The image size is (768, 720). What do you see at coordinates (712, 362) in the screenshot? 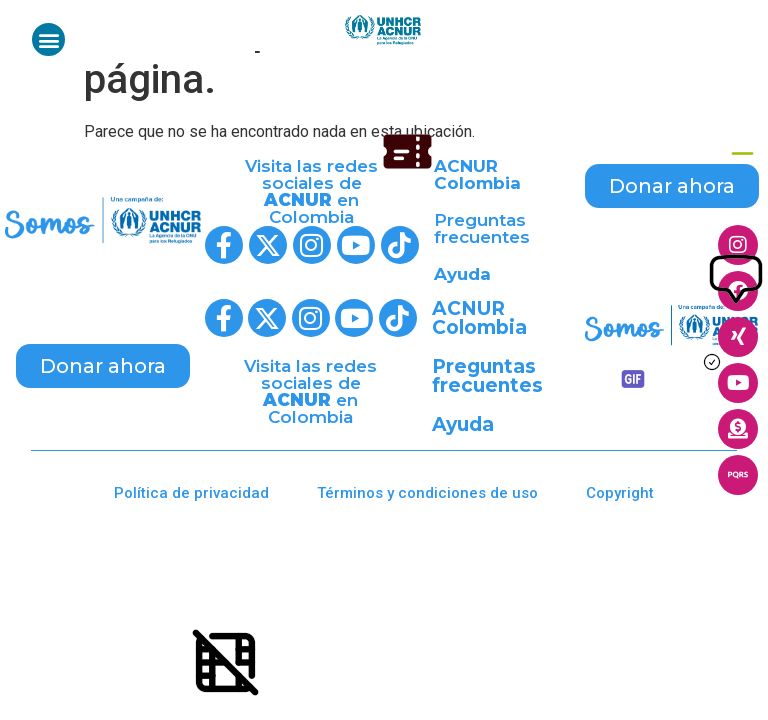
I see `indicates a completed or successful action` at bounding box center [712, 362].